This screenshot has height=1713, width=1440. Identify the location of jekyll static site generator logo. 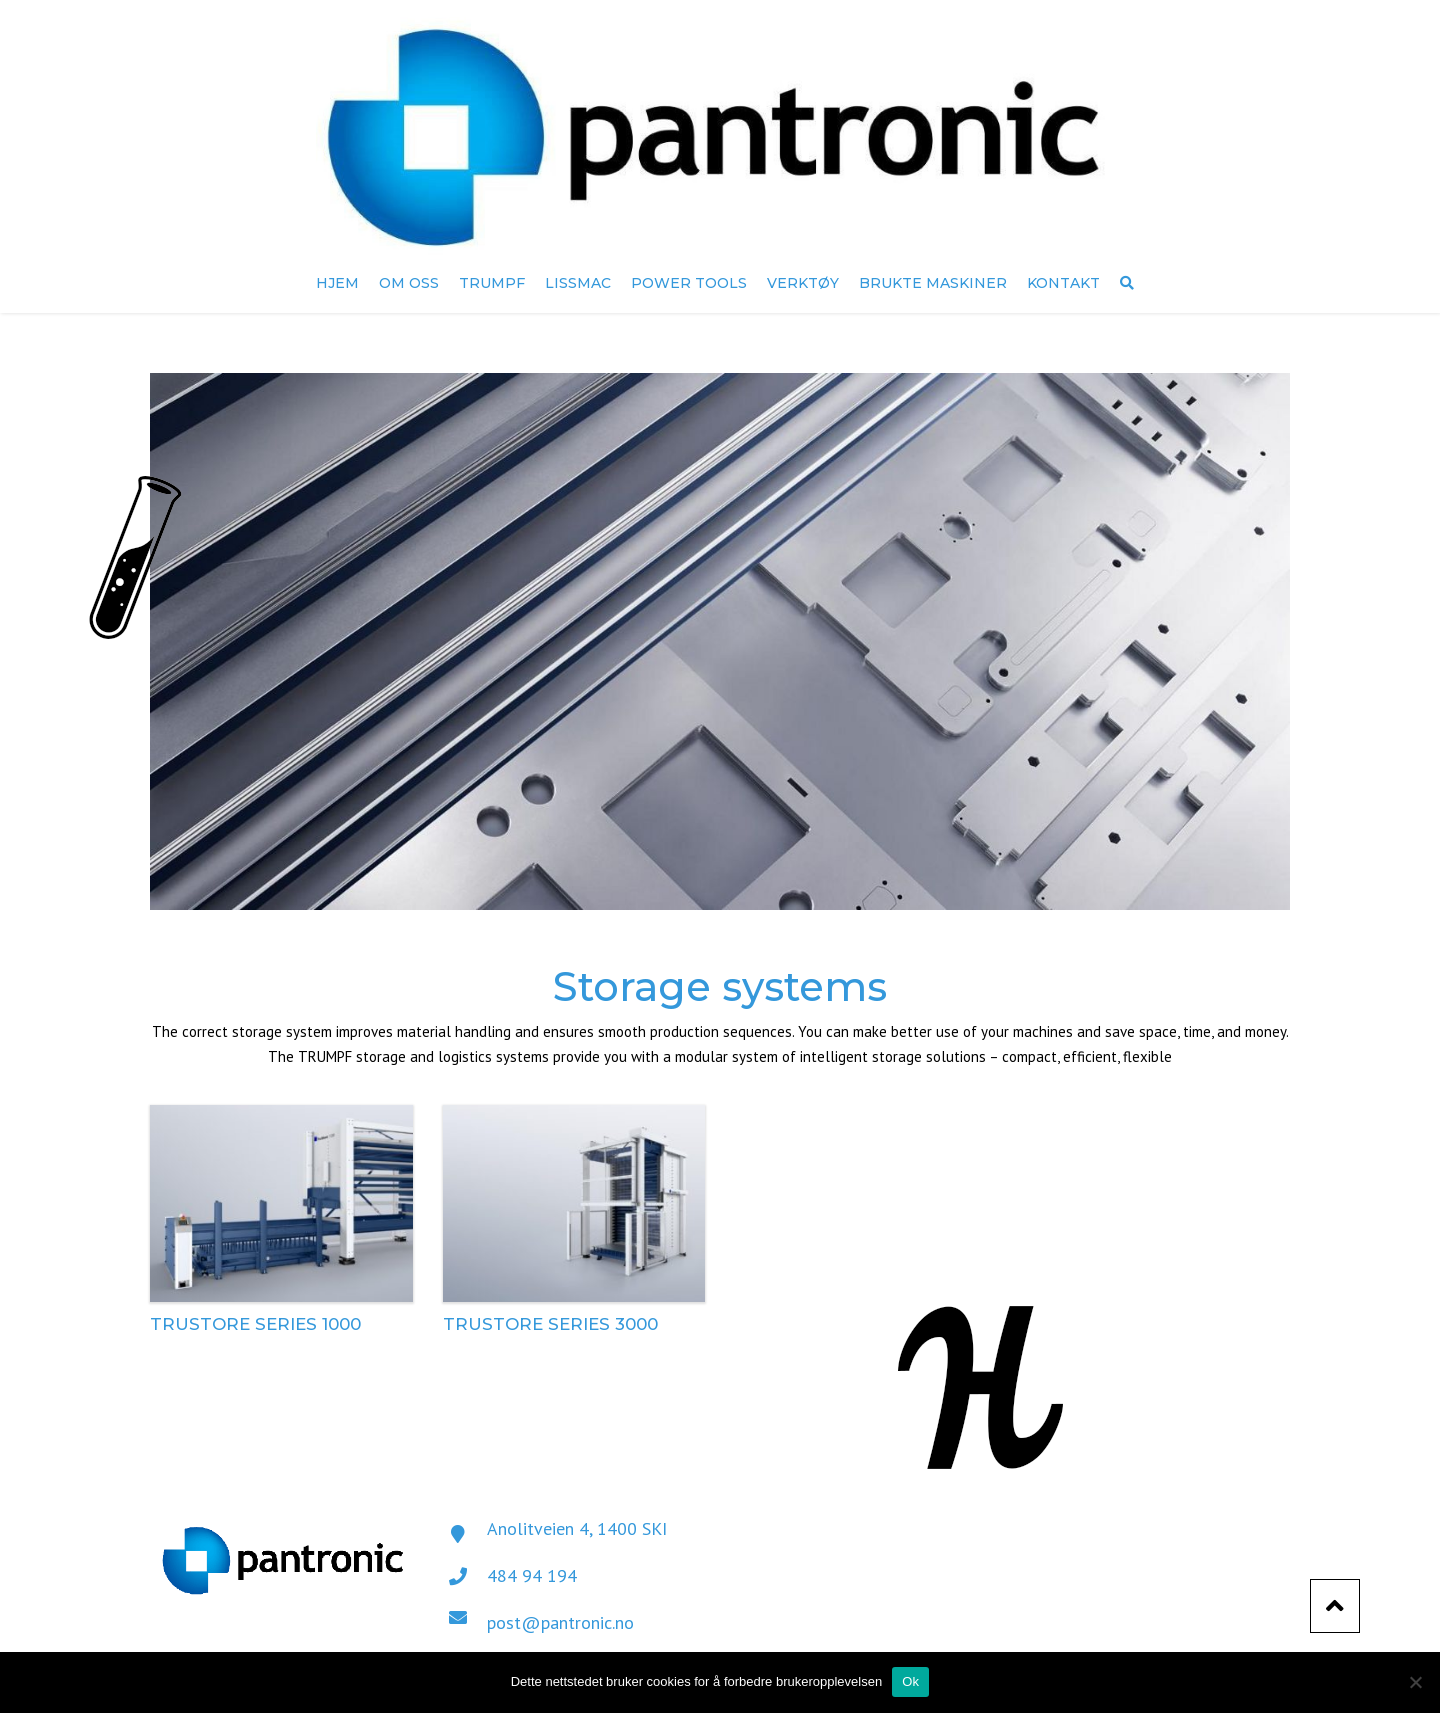
(135, 557).